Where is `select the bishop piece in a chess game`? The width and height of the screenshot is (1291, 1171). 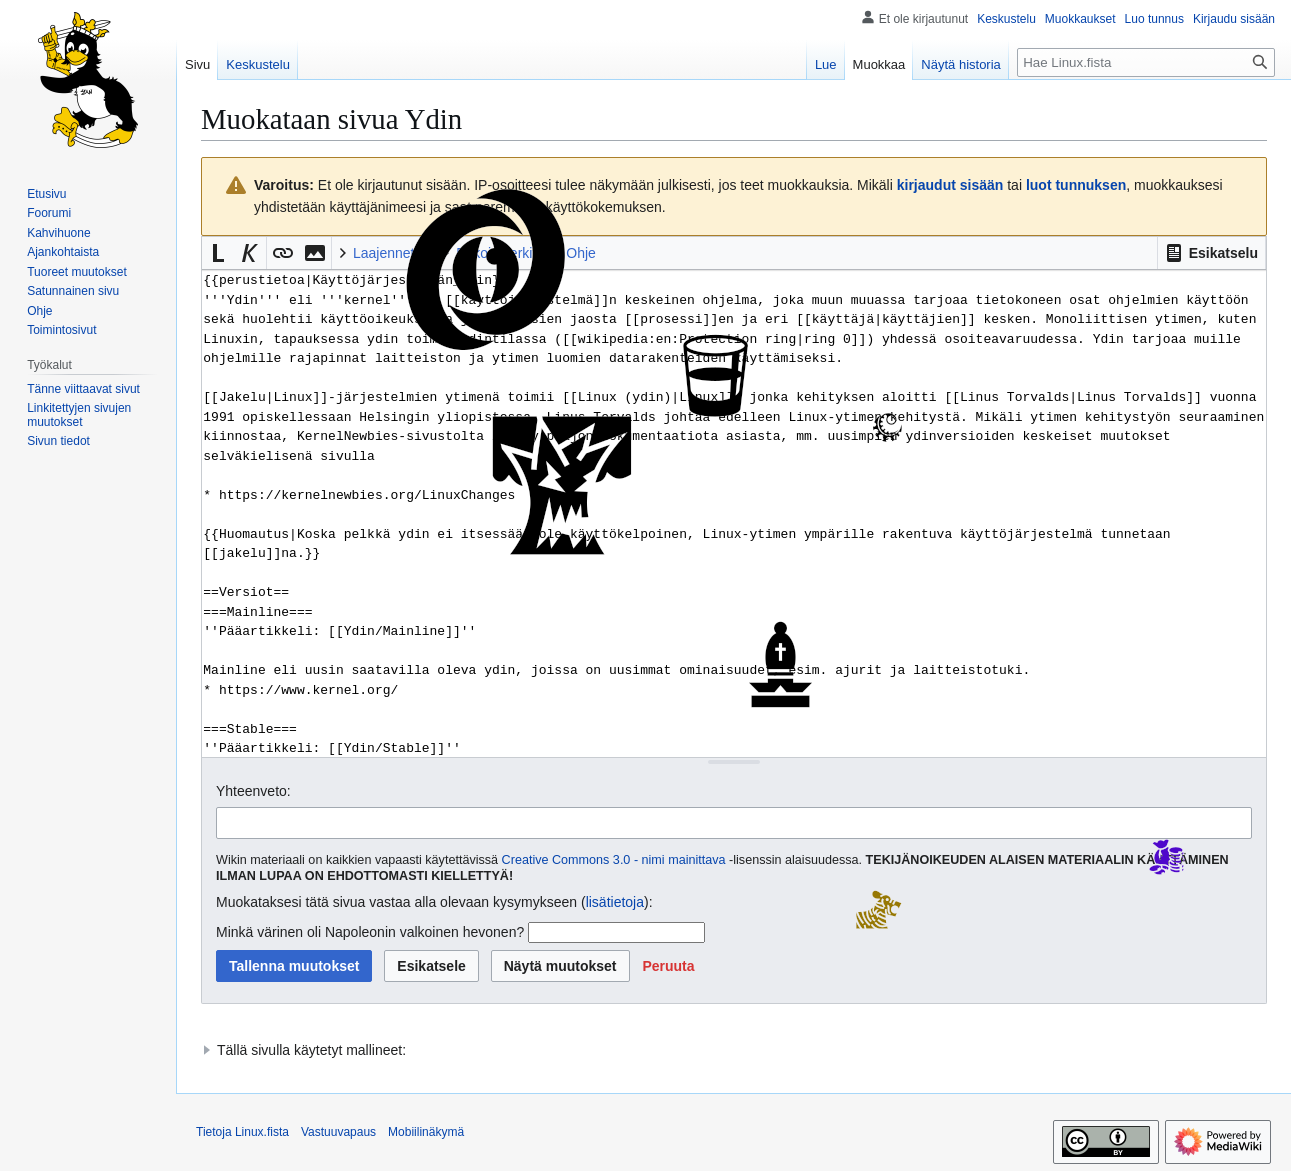
select the bishop piece in a chess game is located at coordinates (780, 664).